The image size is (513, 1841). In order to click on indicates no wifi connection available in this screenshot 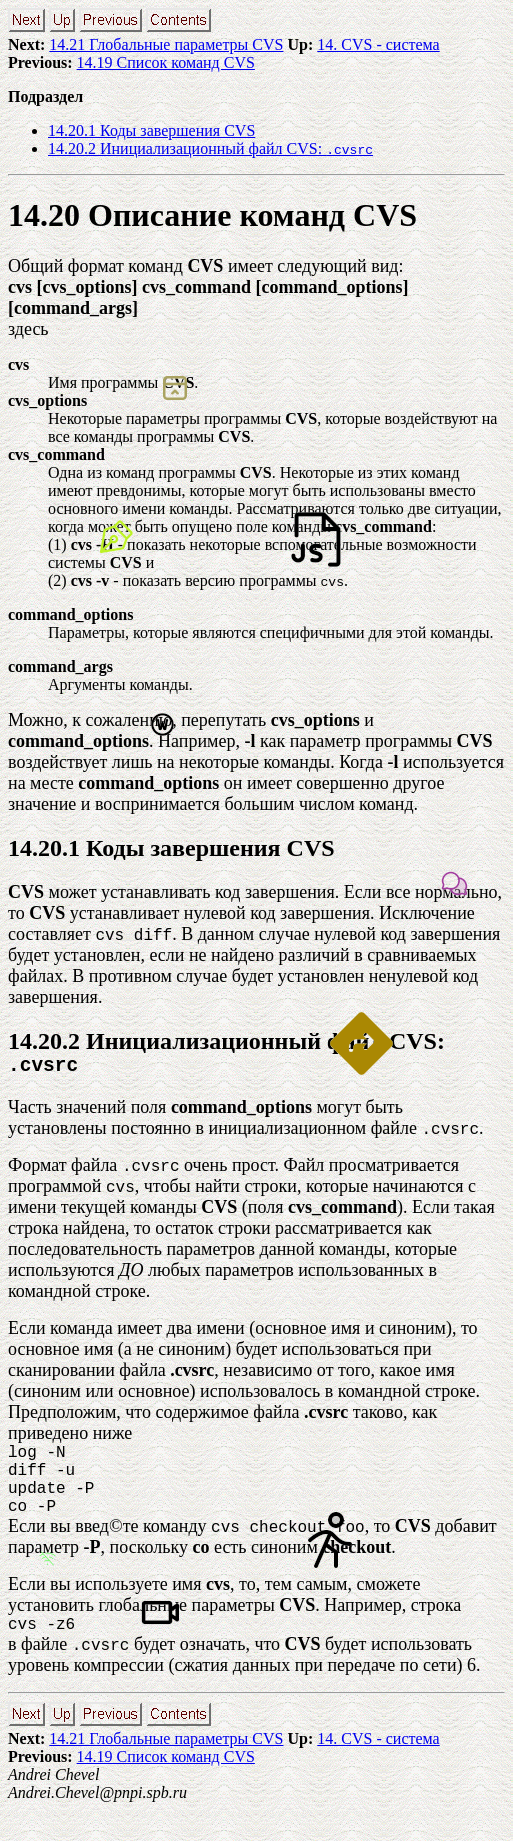, I will do `click(47, 1558)`.